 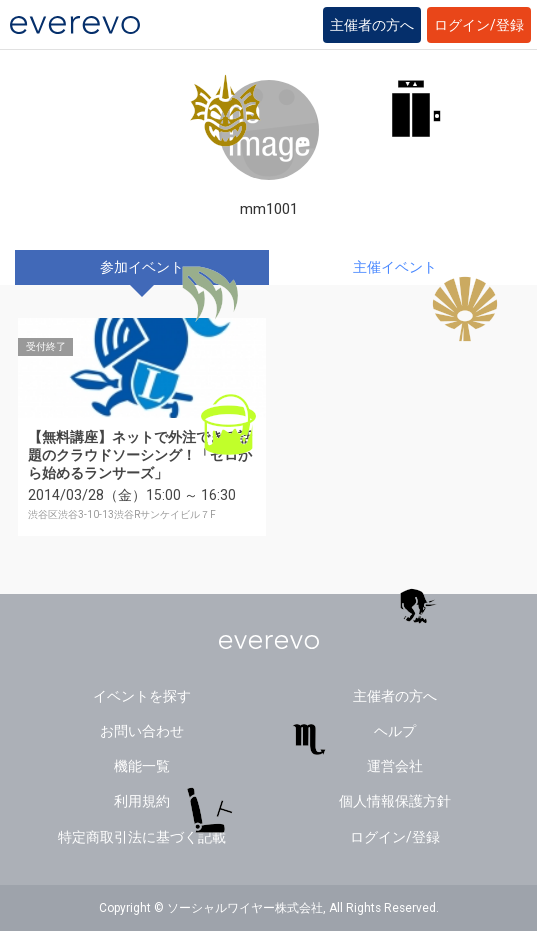 What do you see at coordinates (411, 108) in the screenshot?
I see `access elevator or floor navigation` at bounding box center [411, 108].